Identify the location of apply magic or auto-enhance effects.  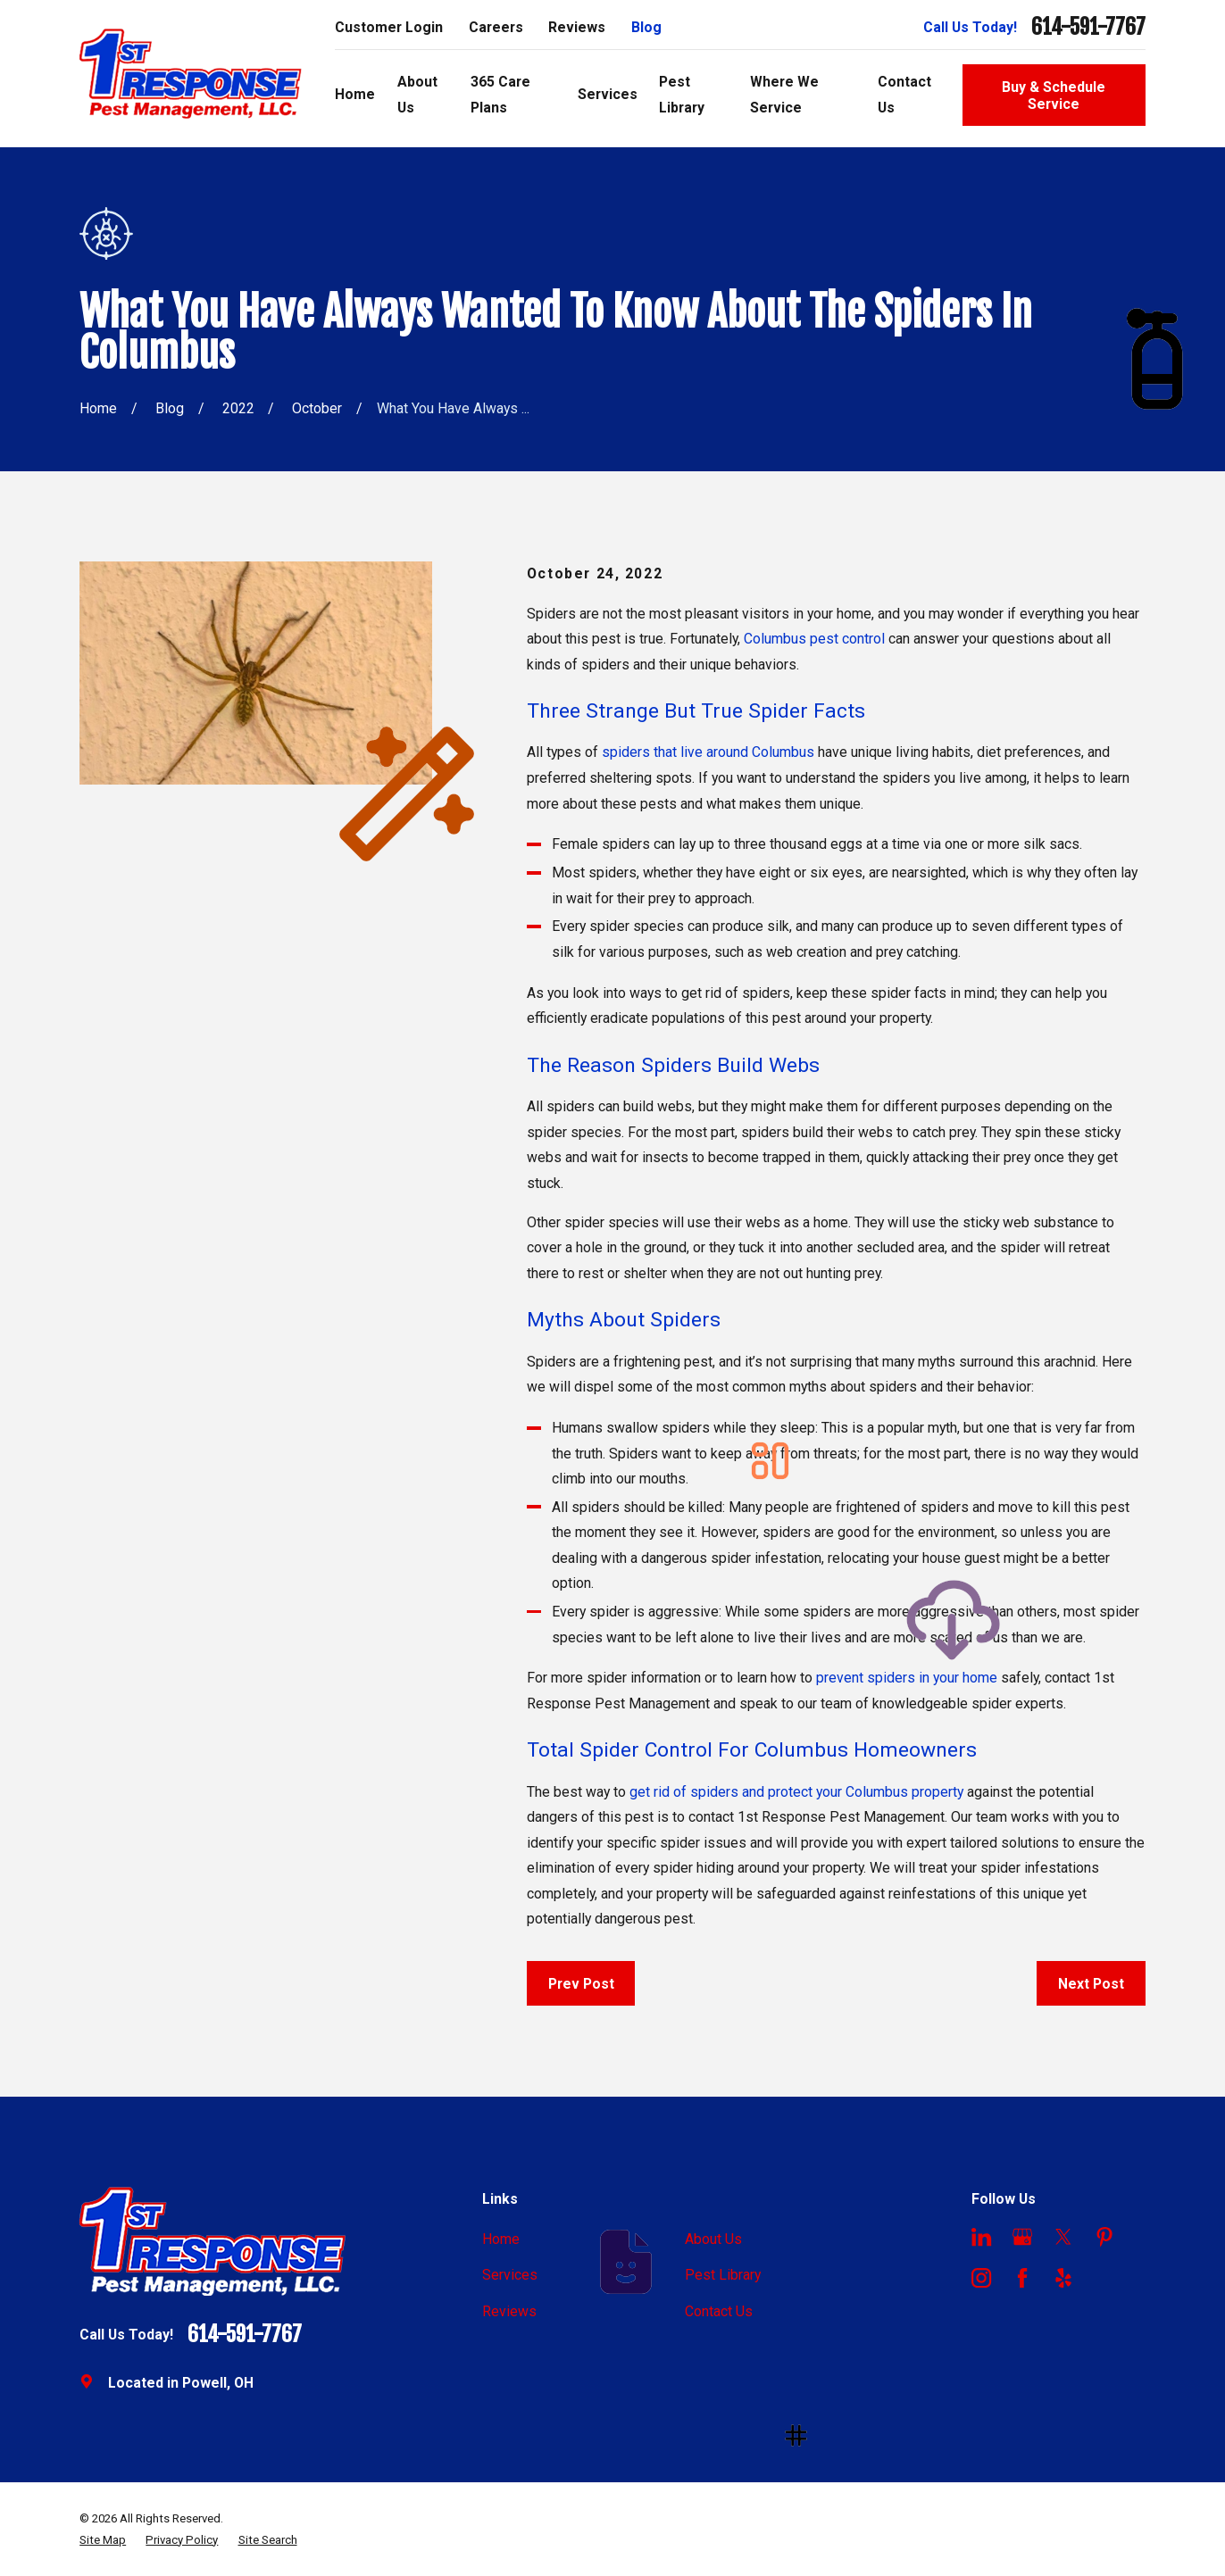
(406, 794).